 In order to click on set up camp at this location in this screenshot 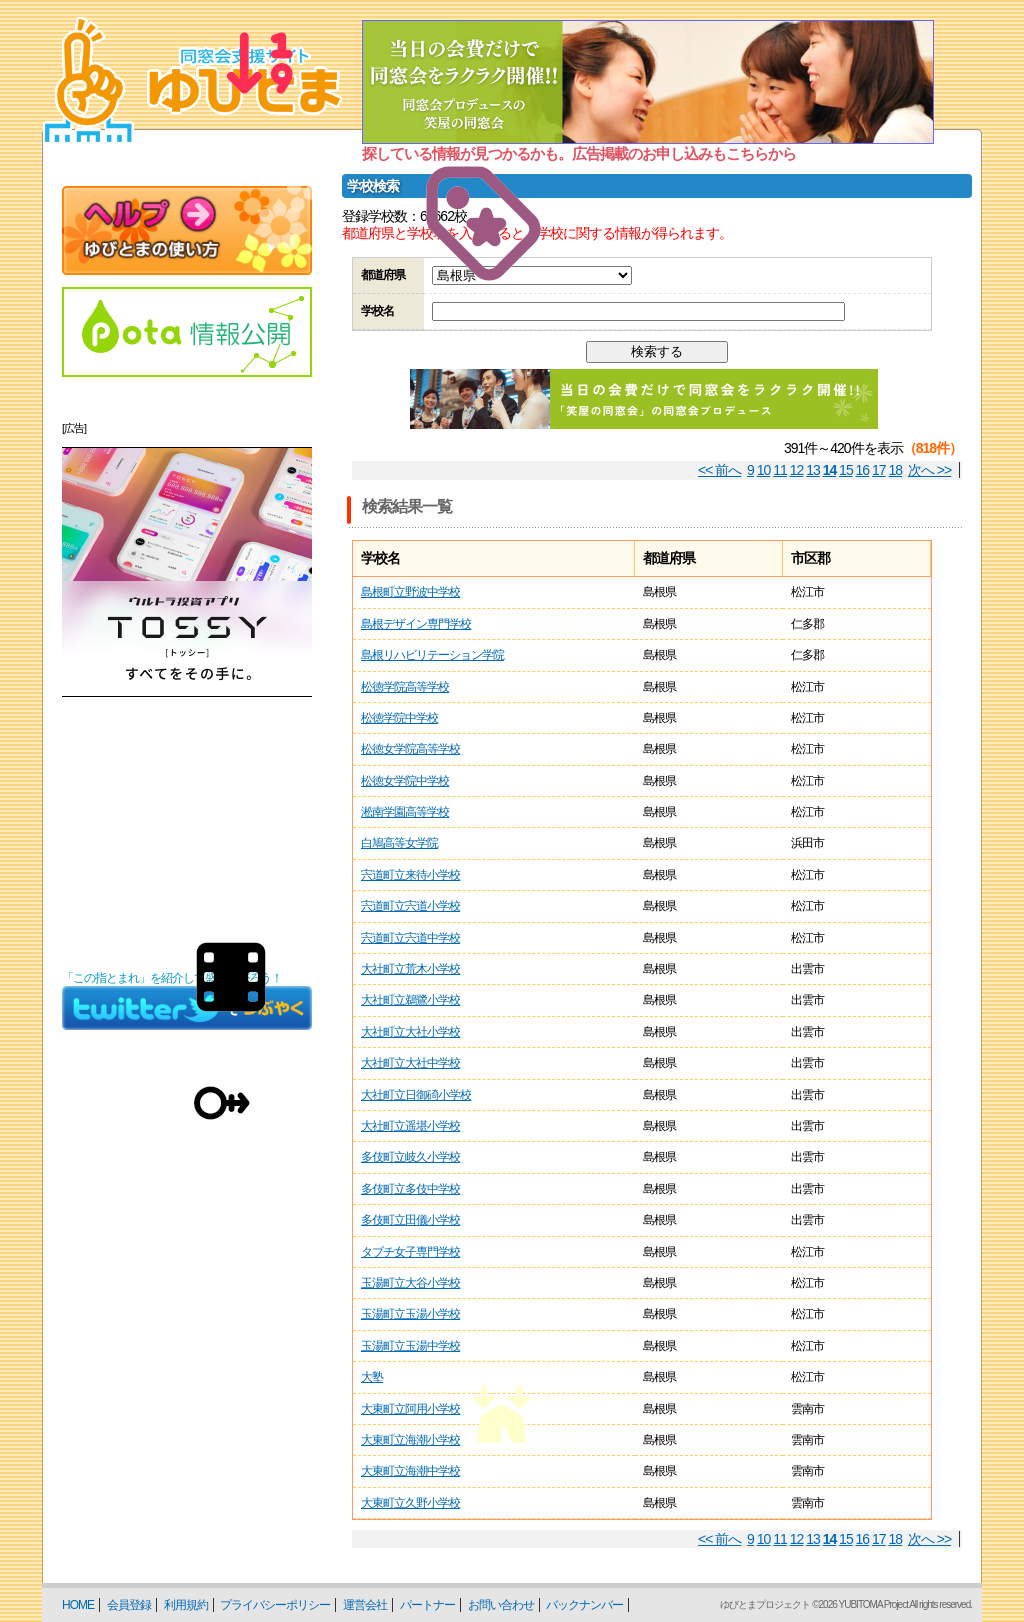, I will do `click(501, 1414)`.